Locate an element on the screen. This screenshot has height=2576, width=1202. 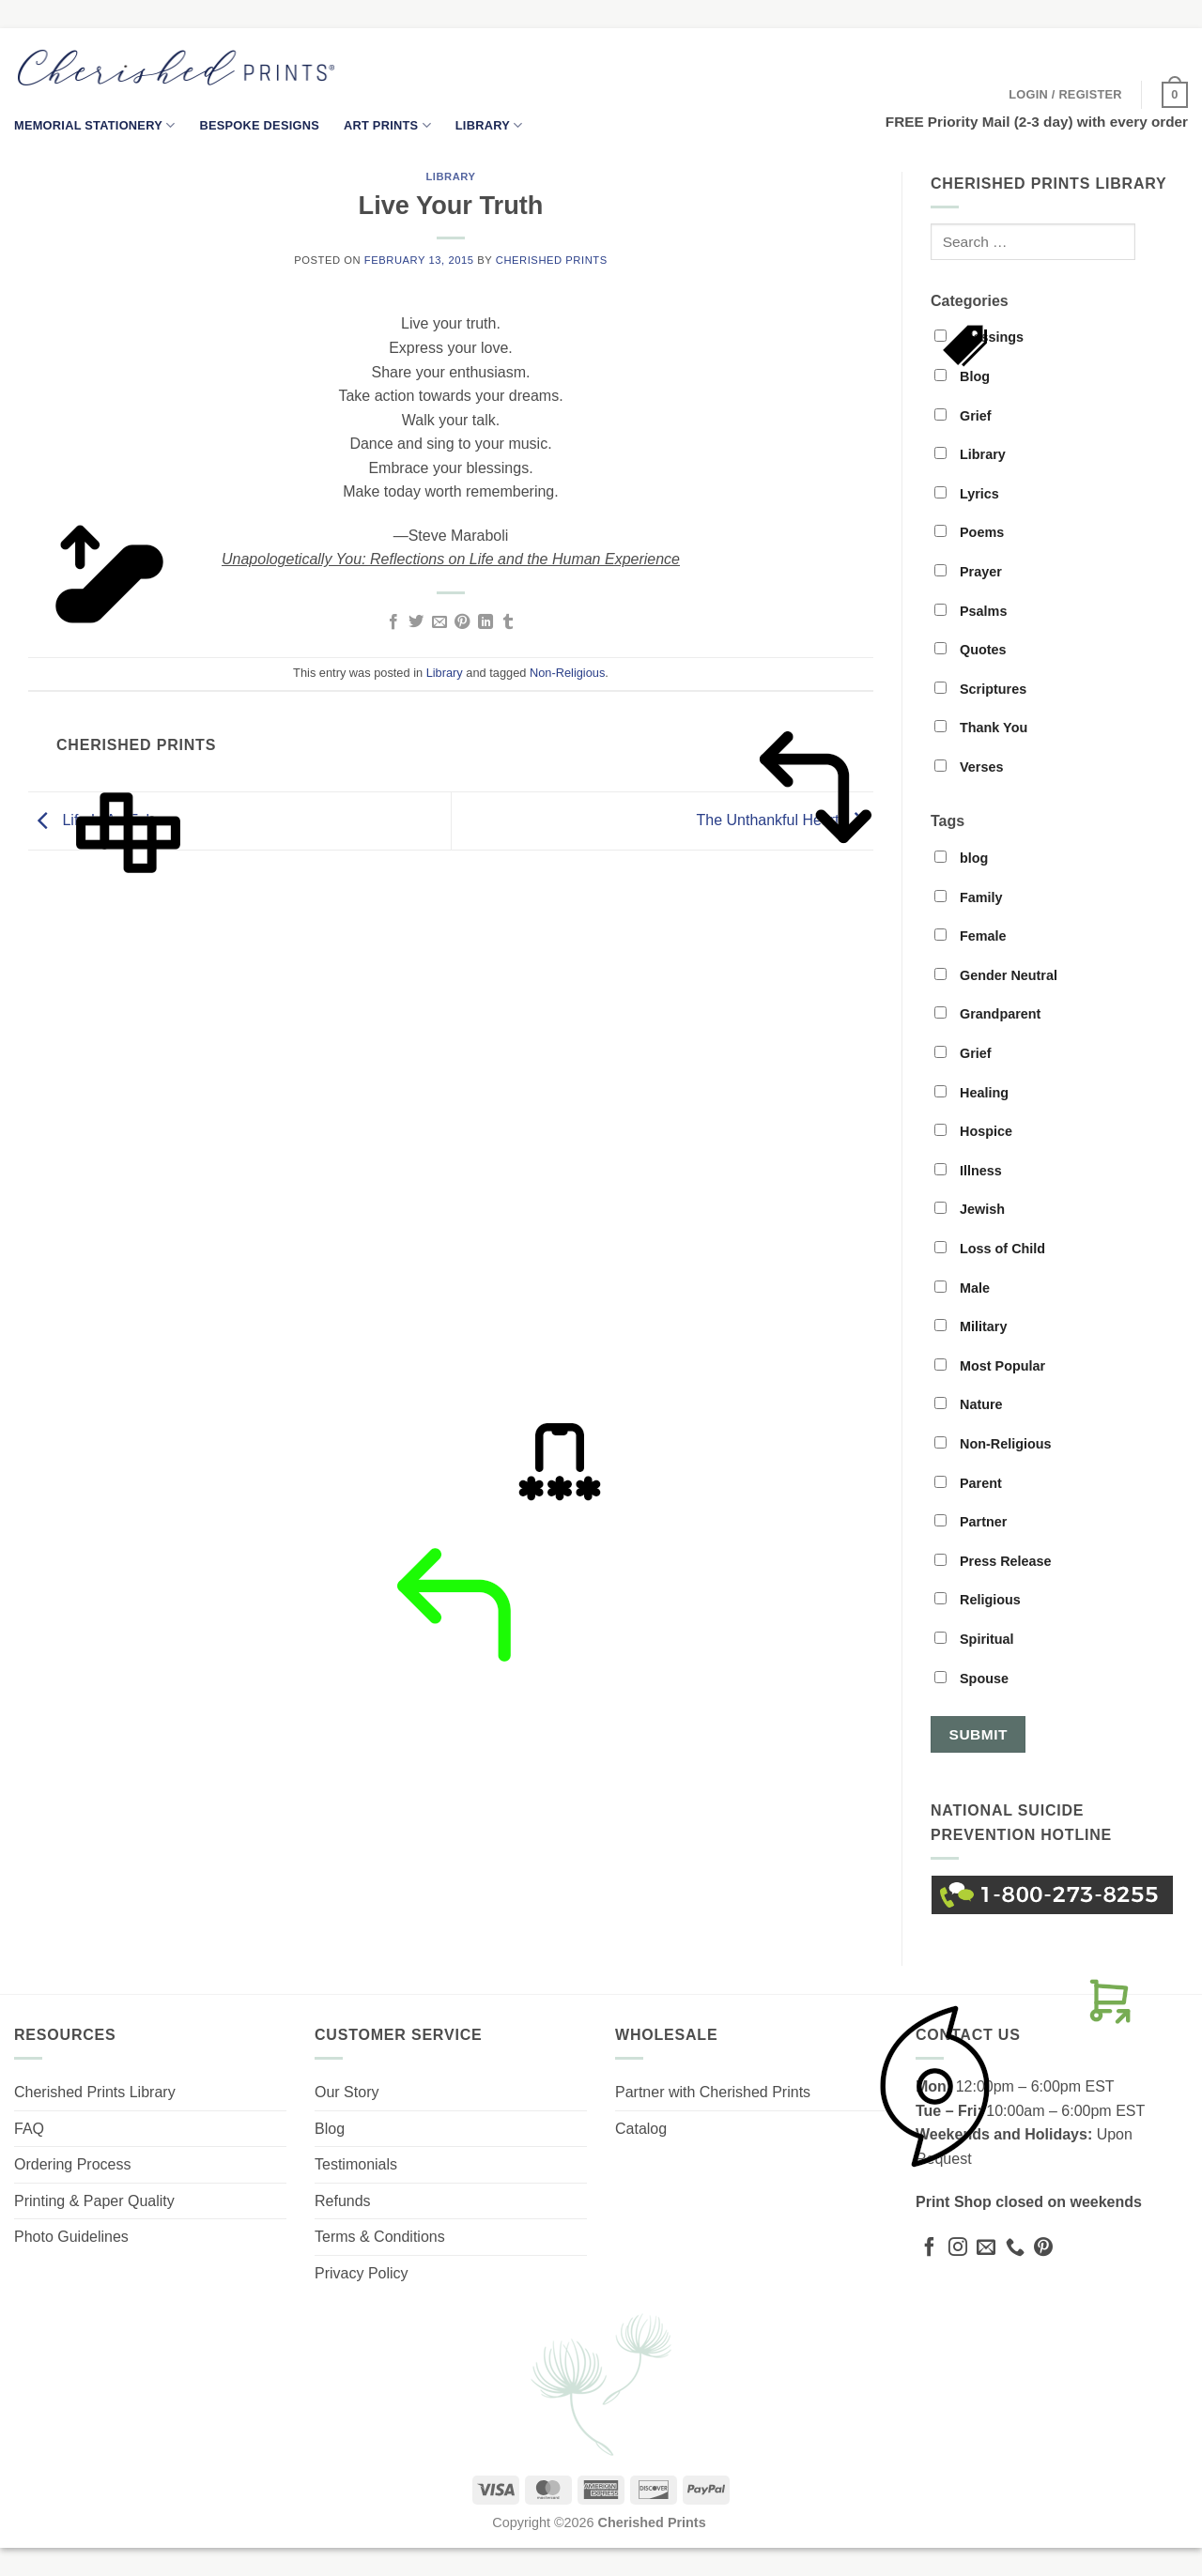
view or manage tags is located at coordinates (964, 345).